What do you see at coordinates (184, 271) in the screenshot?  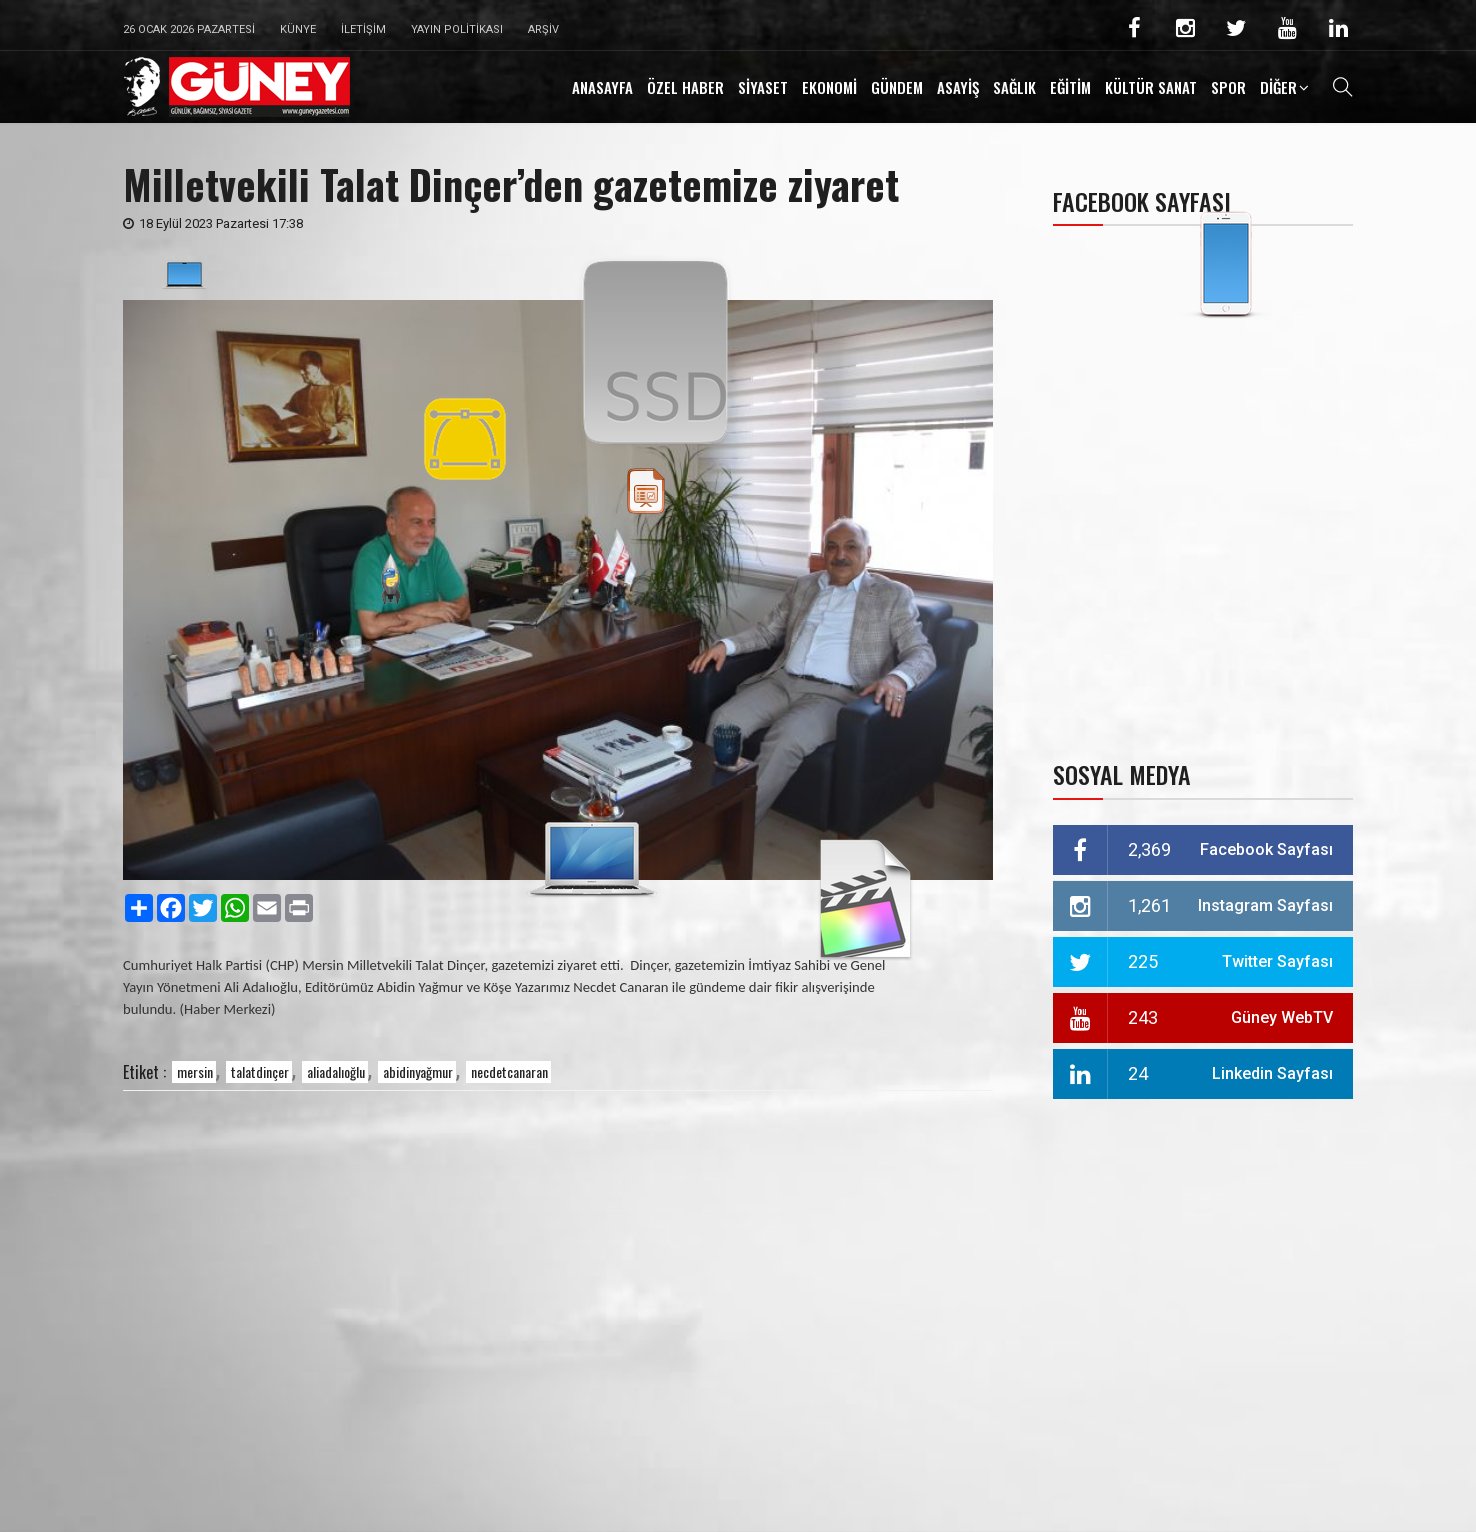 I see `represents this macbook air device in system settings` at bounding box center [184, 271].